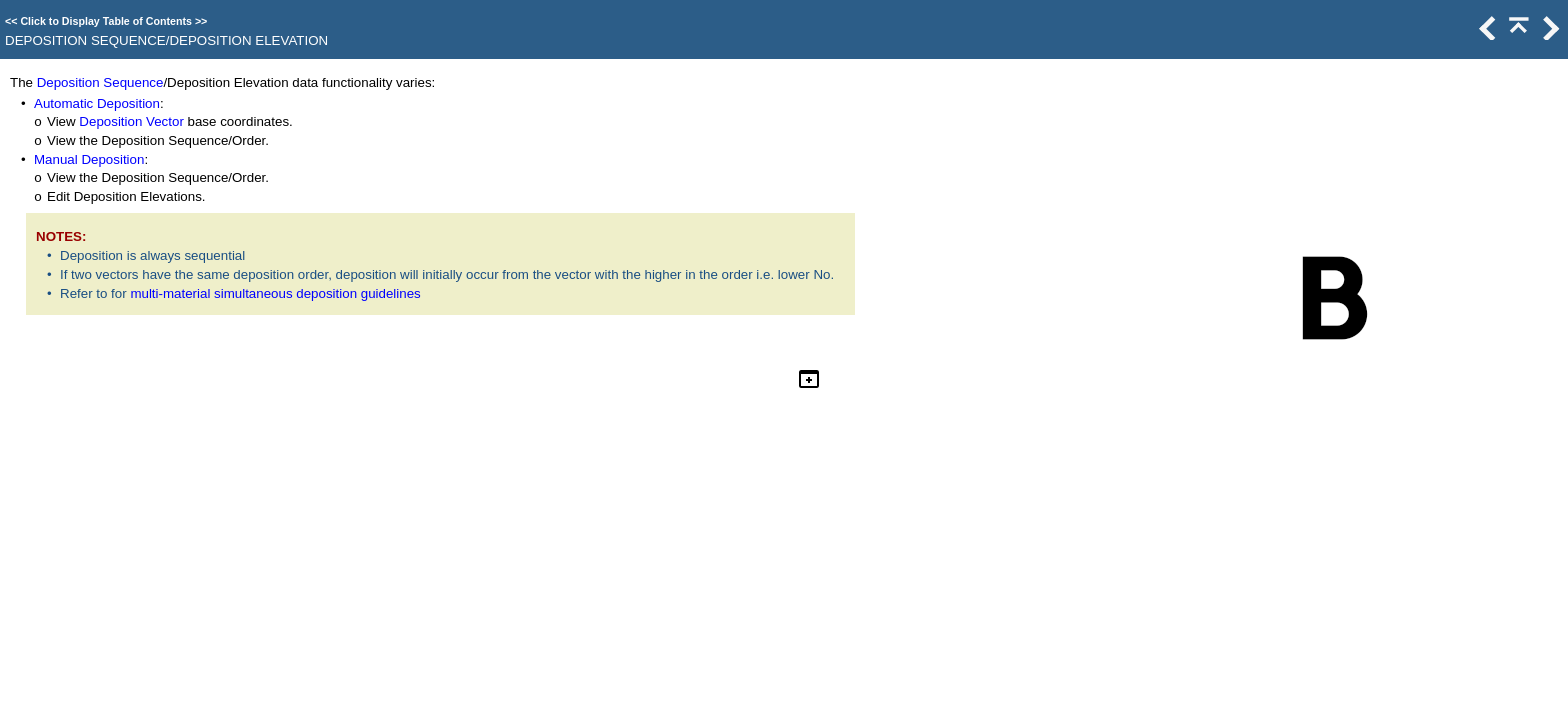  Describe the element at coordinates (1335, 298) in the screenshot. I see `apply bold formatting to selected text` at that location.